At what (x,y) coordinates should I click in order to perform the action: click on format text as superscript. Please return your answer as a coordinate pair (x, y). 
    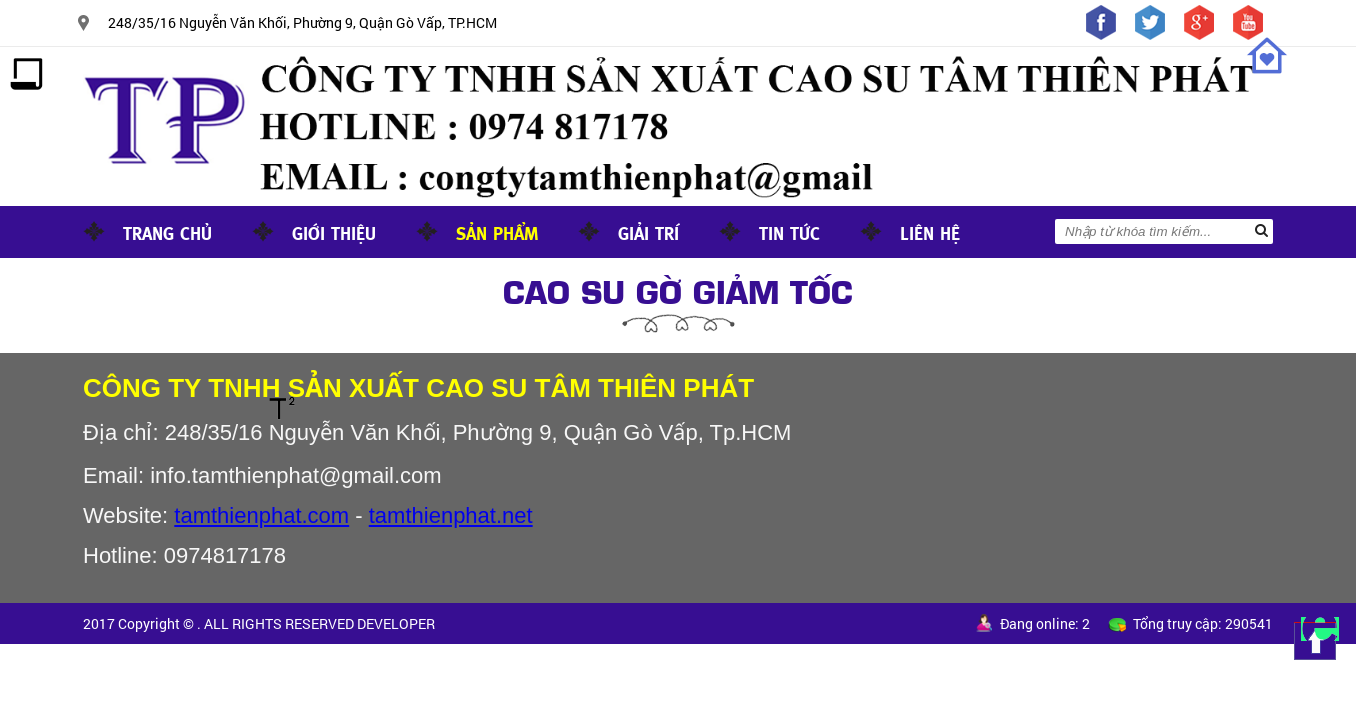
    Looking at the image, I should click on (282, 408).